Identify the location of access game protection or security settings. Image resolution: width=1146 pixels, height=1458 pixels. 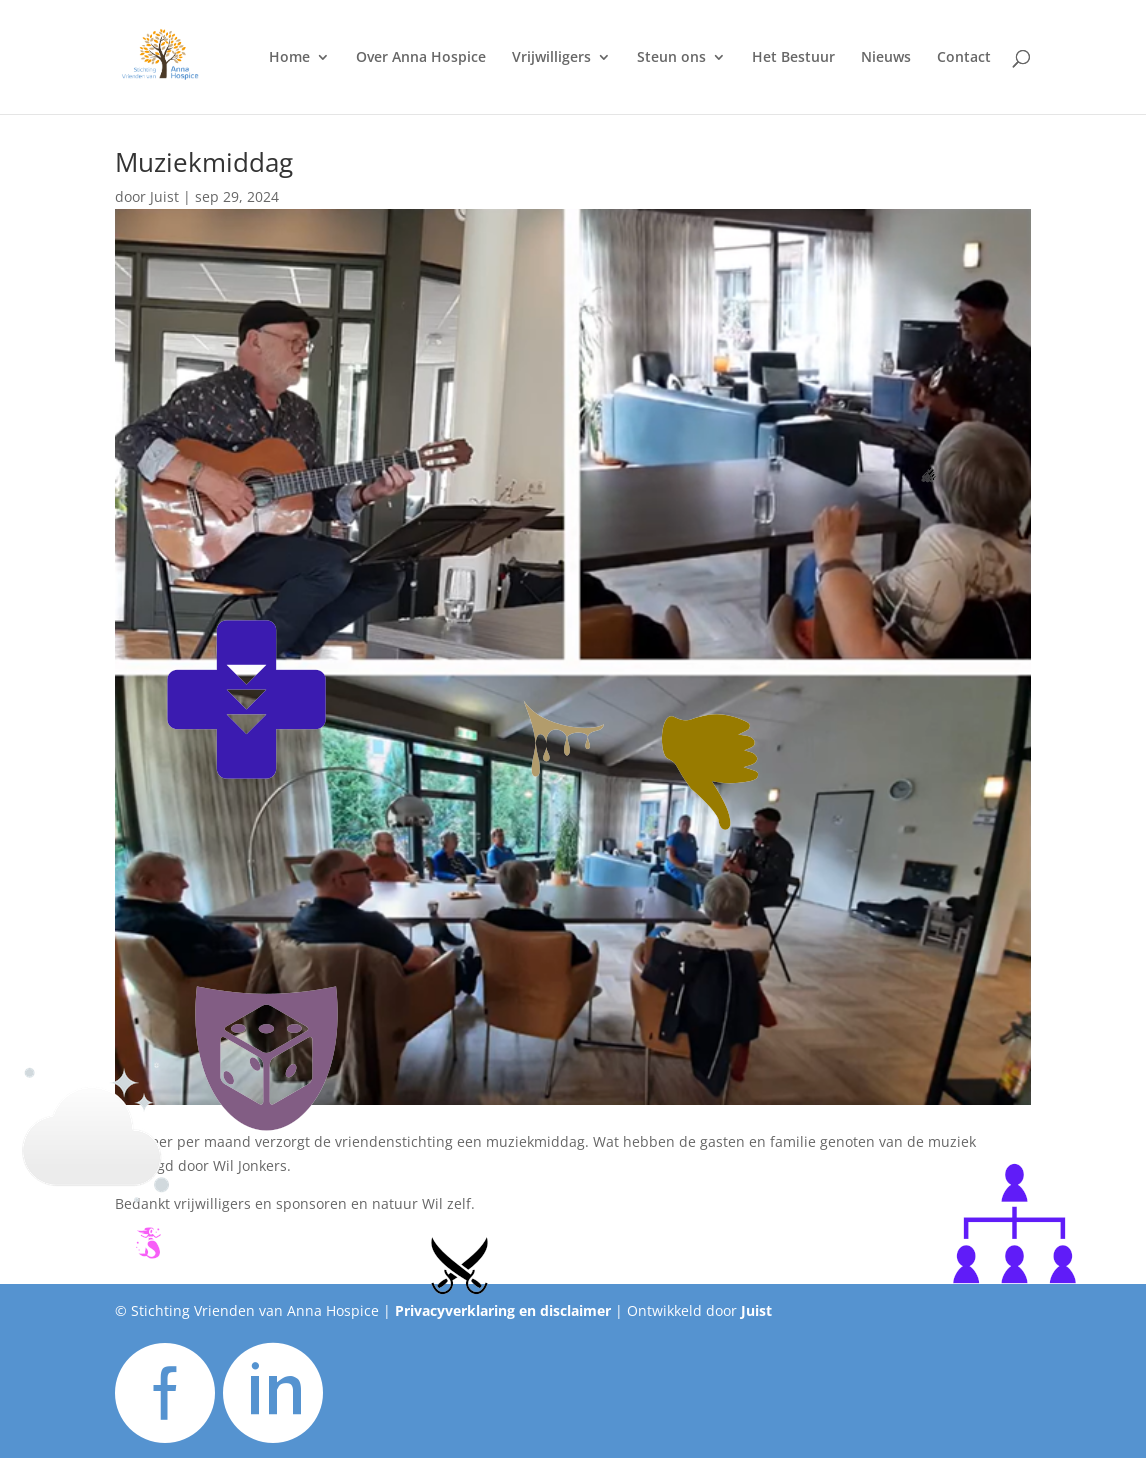
(266, 1058).